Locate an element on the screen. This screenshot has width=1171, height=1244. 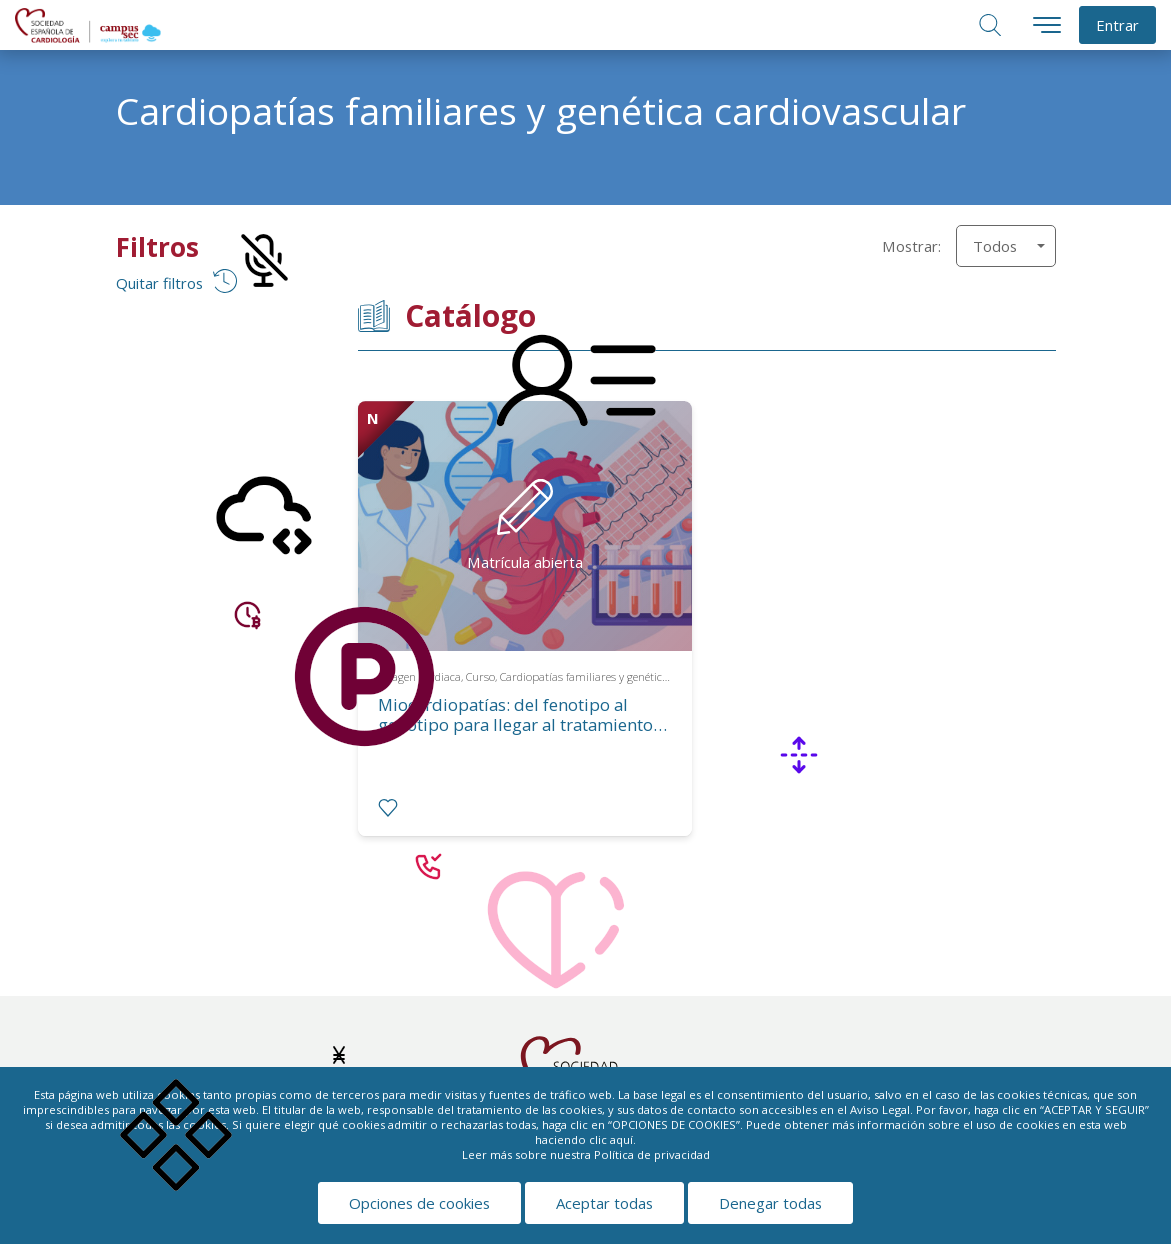
indicates partial like or favorite status is located at coordinates (556, 925).